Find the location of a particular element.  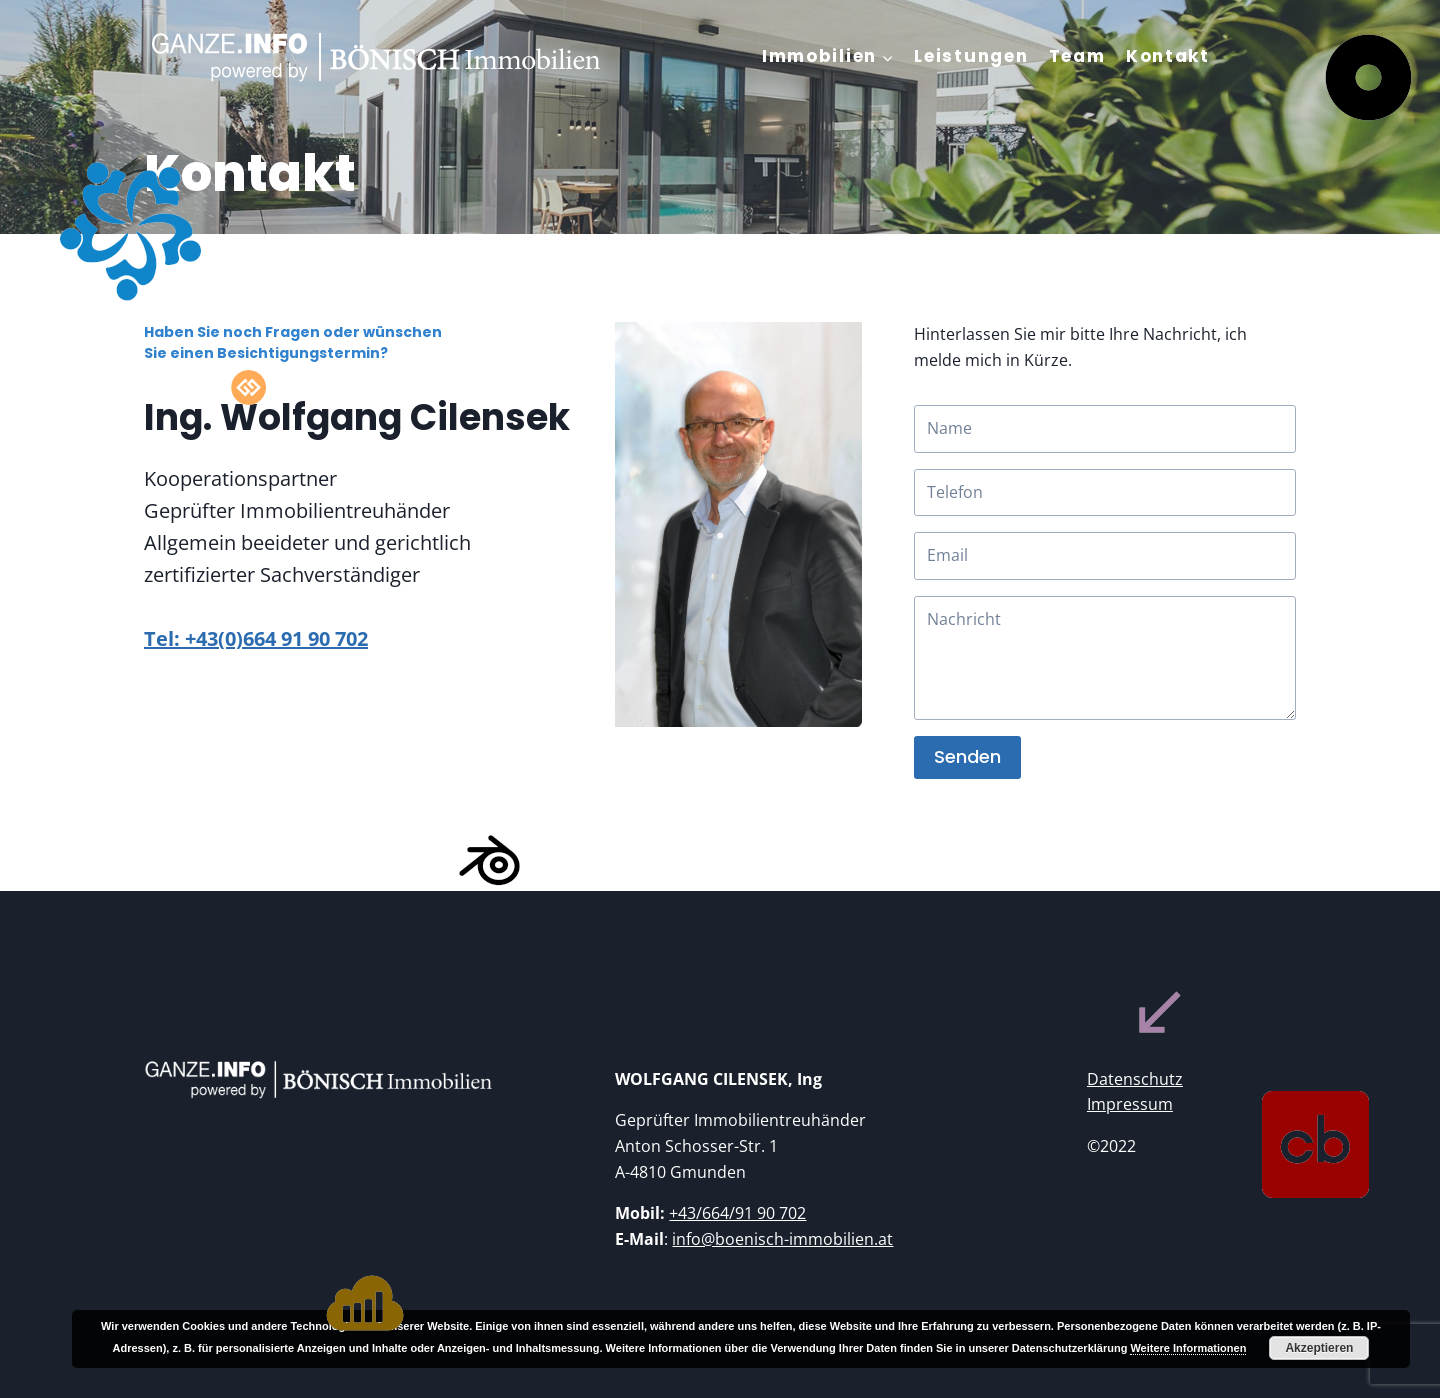

GG.deals logo is located at coordinates (248, 387).